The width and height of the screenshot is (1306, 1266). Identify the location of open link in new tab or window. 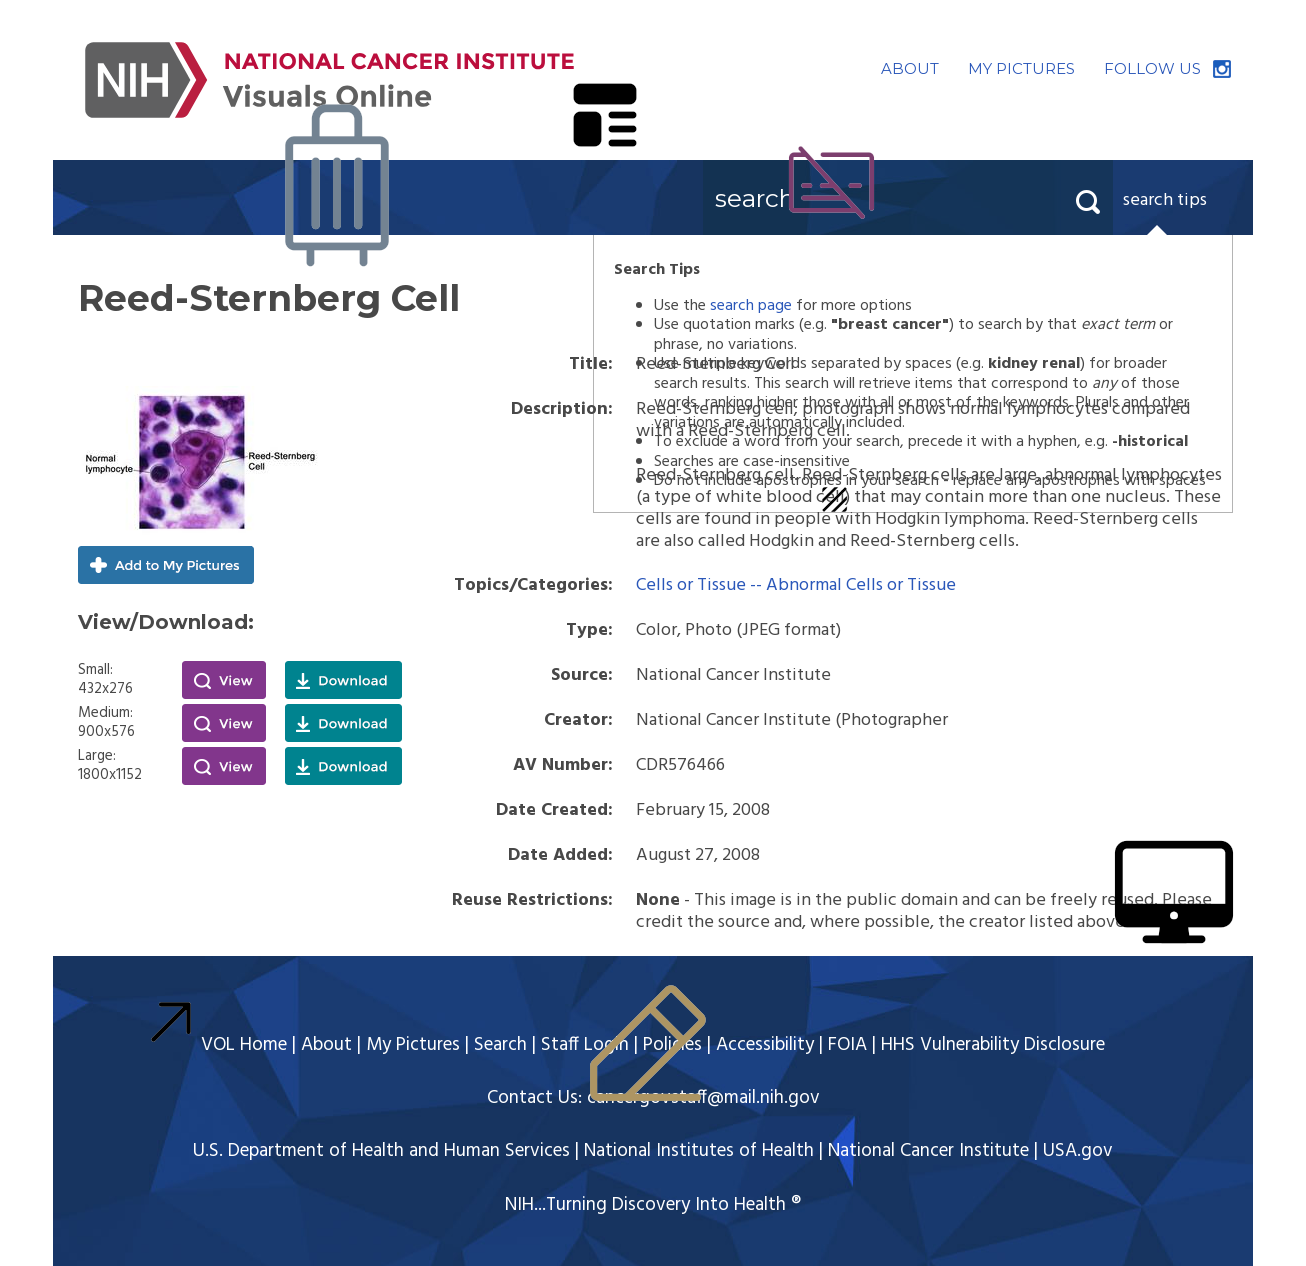
(169, 1023).